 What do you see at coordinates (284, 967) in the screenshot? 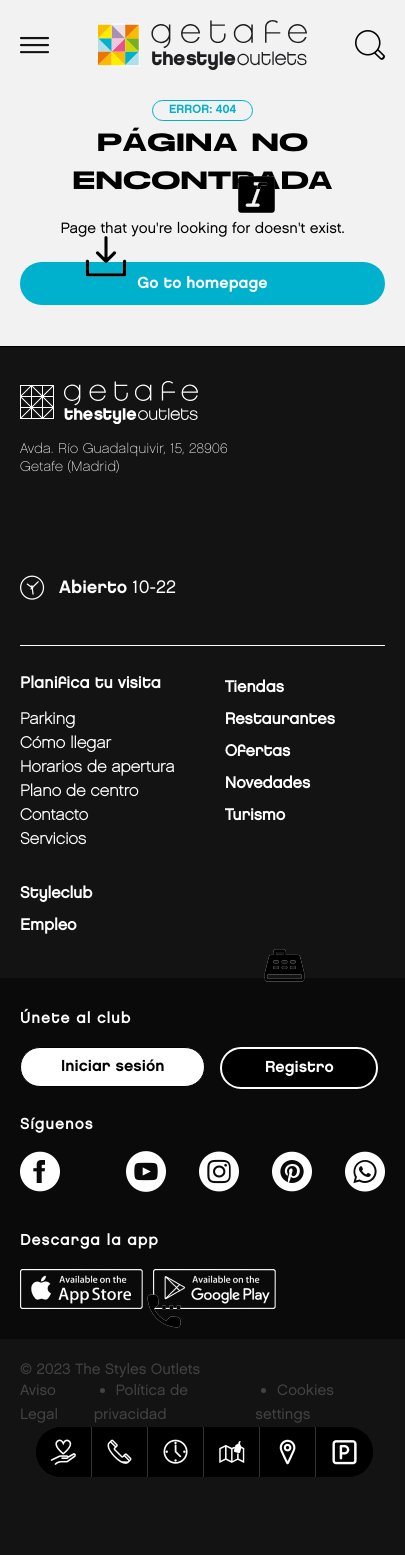
I see `access point of sale system` at bounding box center [284, 967].